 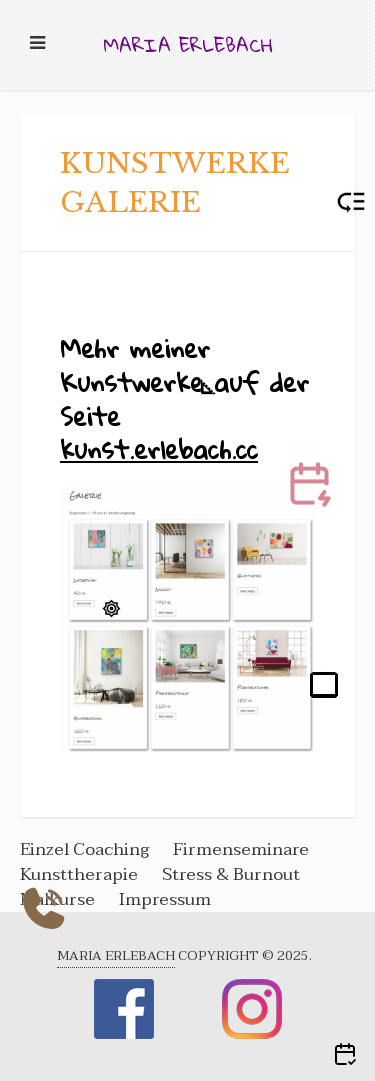 I want to click on increase screen brightness, so click(x=111, y=608).